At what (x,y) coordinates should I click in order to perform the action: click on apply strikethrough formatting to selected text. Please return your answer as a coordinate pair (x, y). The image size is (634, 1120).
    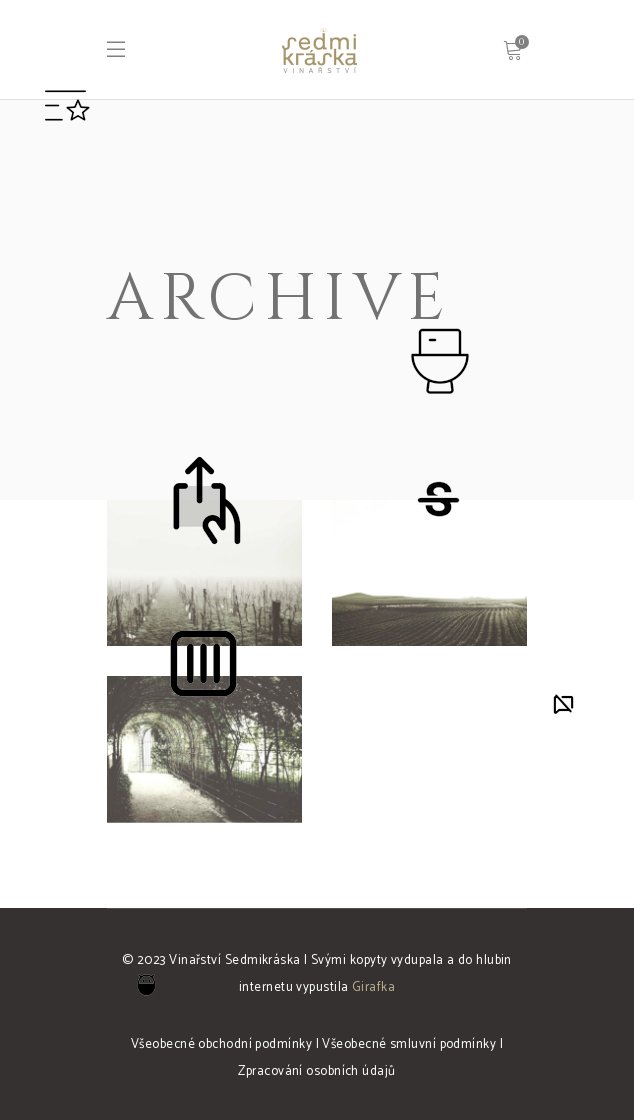
    Looking at the image, I should click on (438, 502).